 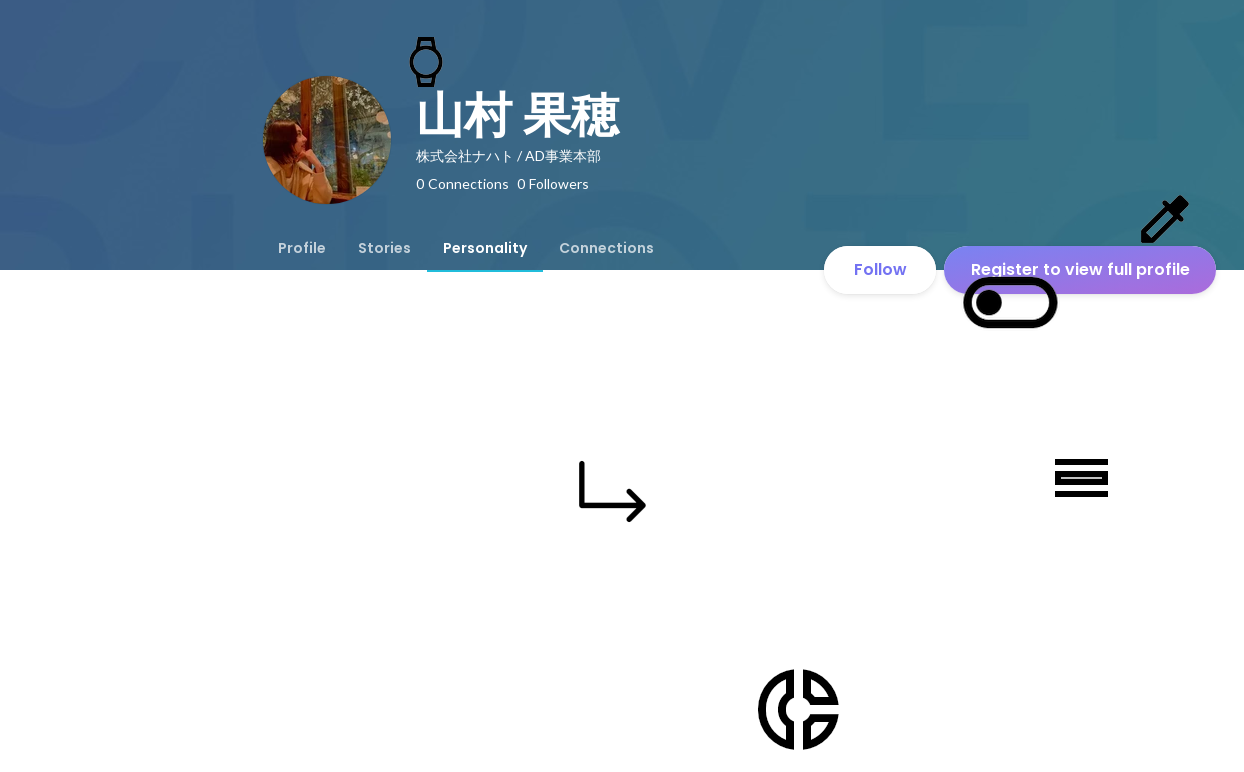 What do you see at coordinates (1010, 302) in the screenshot?
I see `toggle switch in off position` at bounding box center [1010, 302].